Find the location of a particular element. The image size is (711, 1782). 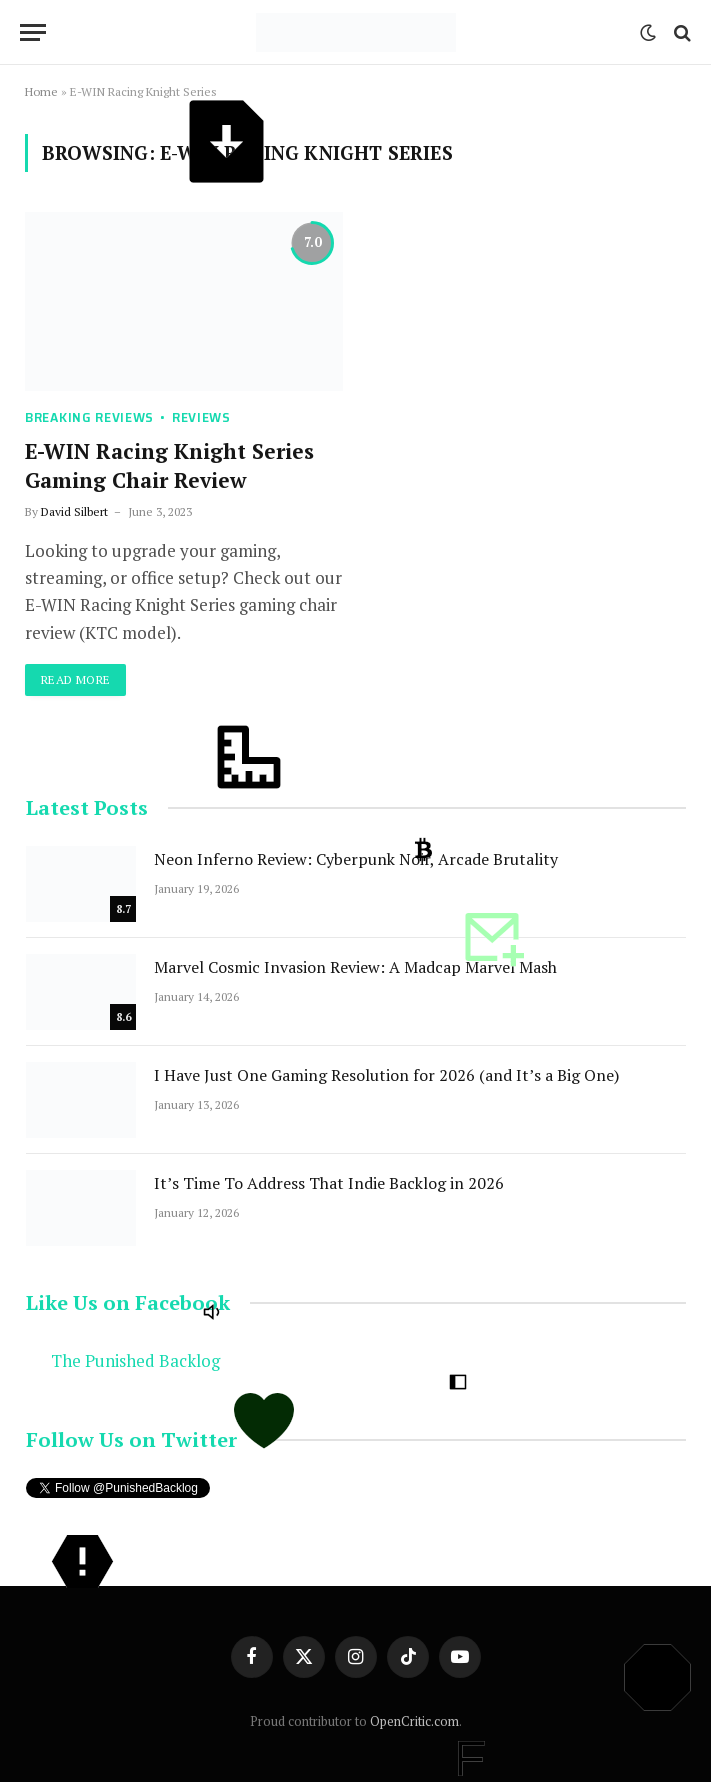

decrease audio volume is located at coordinates (211, 1312).